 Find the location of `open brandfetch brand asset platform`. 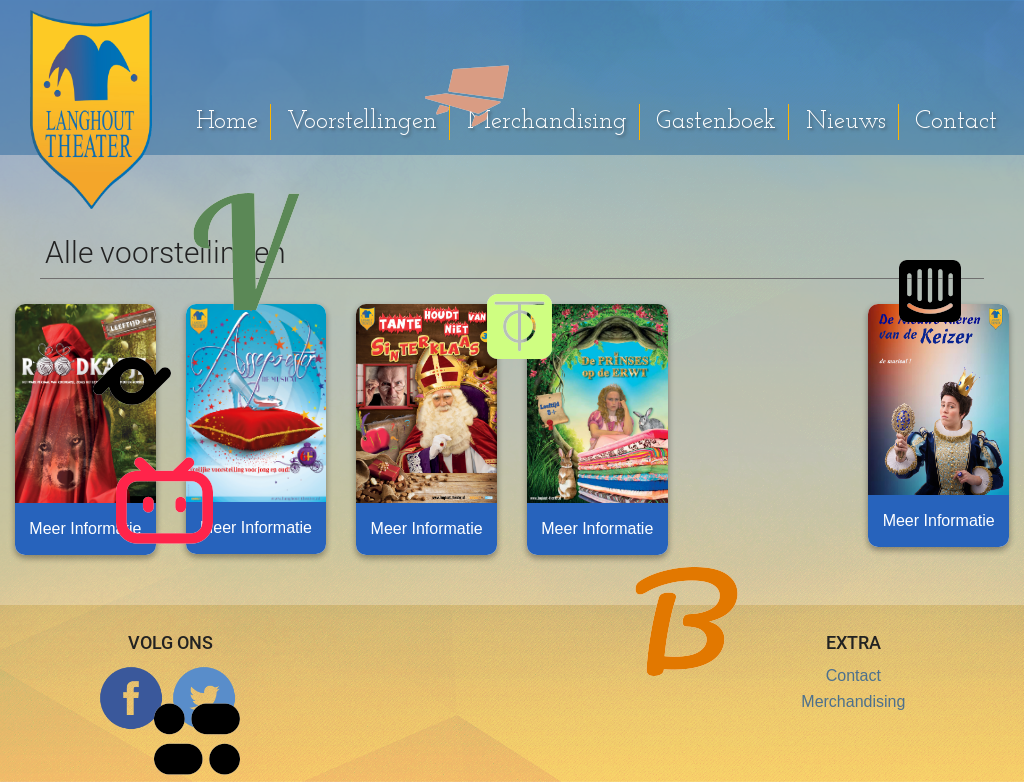

open brandfetch brand asset platform is located at coordinates (686, 621).